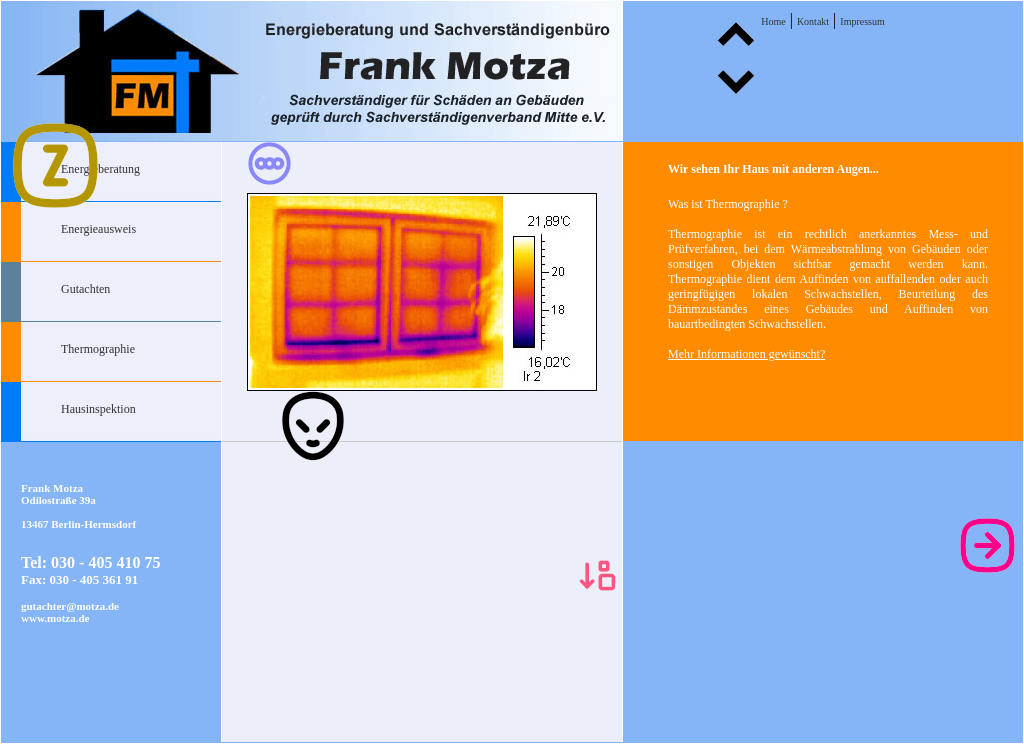 The image size is (1024, 744). What do you see at coordinates (313, 426) in the screenshot?
I see `indicates sci-fi or extraterrestrial content` at bounding box center [313, 426].